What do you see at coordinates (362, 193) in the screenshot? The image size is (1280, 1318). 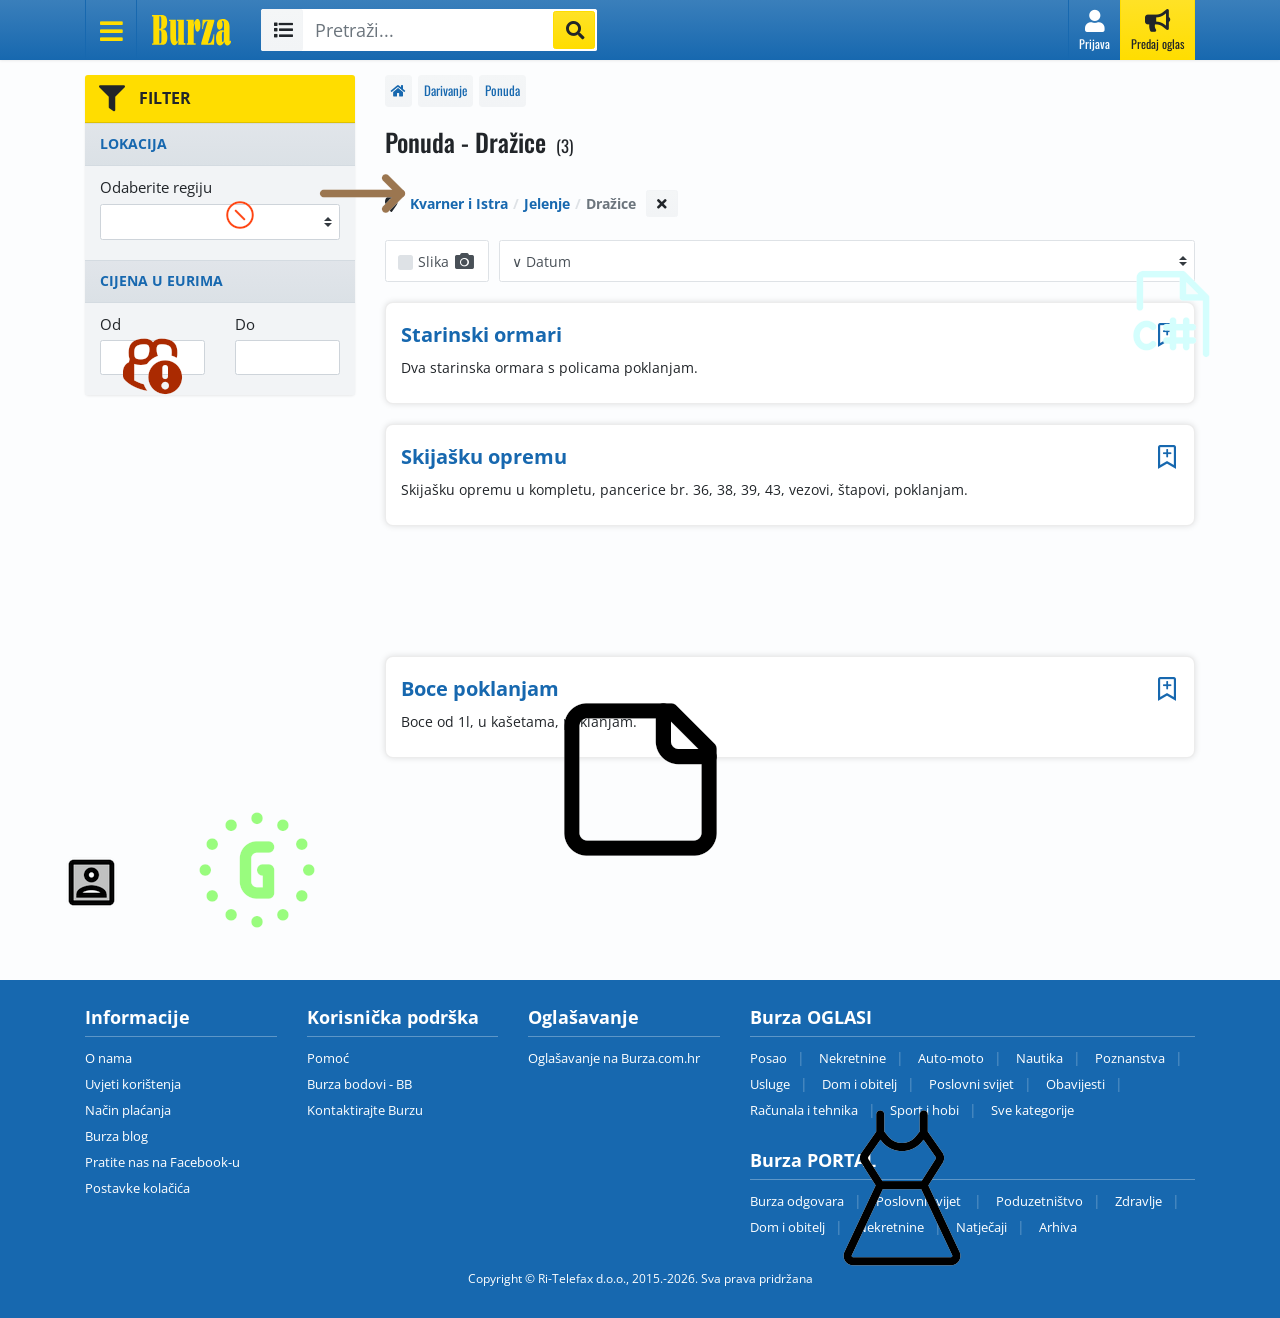 I see `move item to the right` at bounding box center [362, 193].